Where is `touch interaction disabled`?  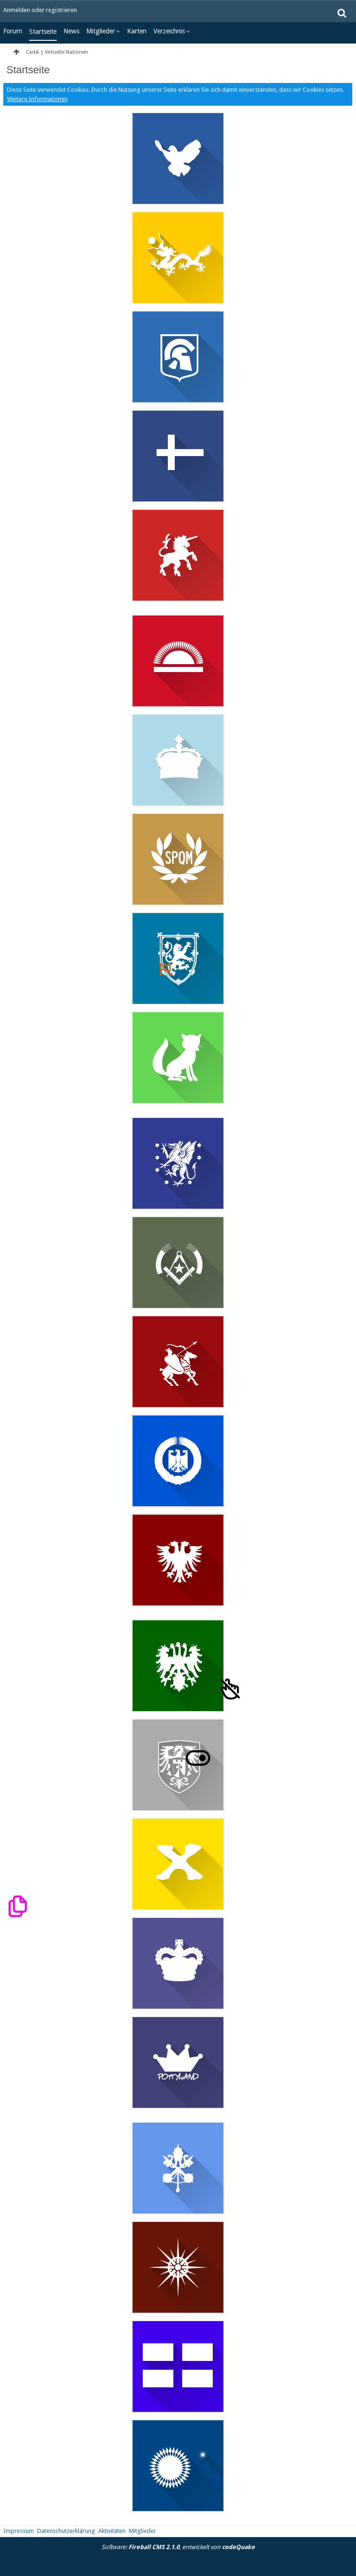 touch interaction disabled is located at coordinates (230, 1688).